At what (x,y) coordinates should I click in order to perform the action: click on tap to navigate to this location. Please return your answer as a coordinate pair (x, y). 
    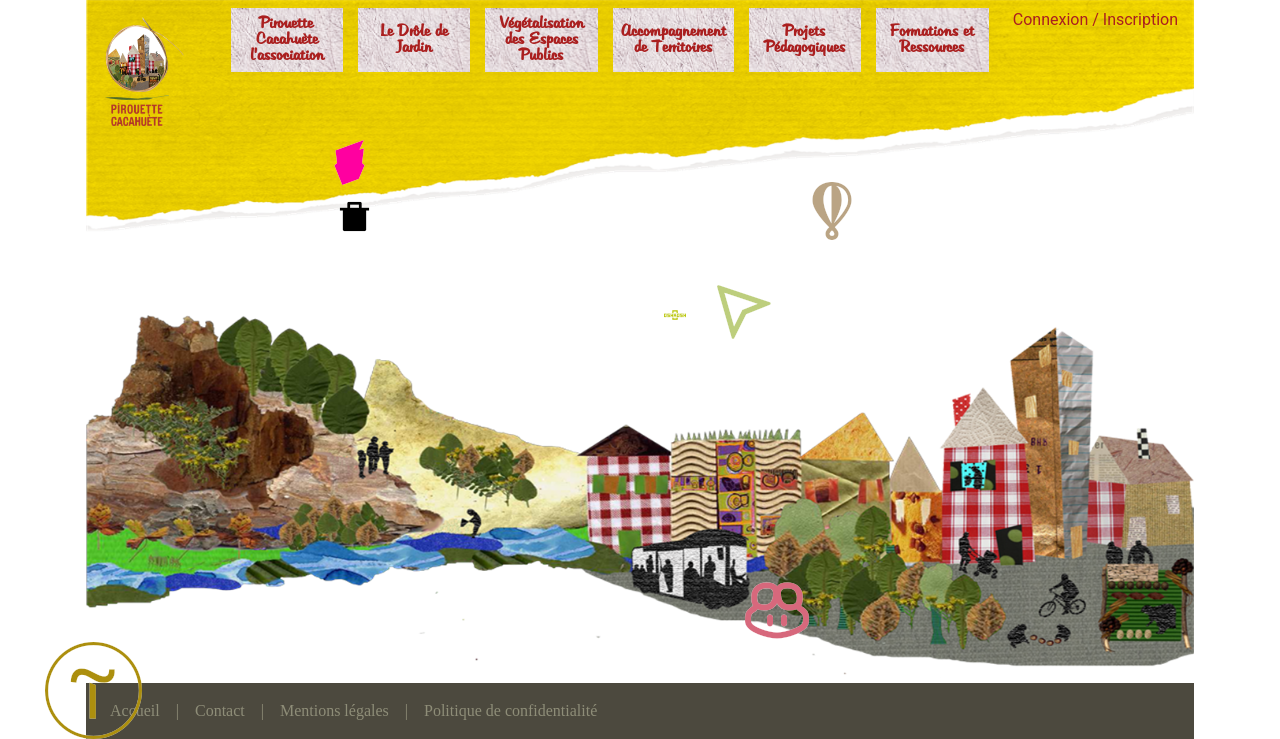
    Looking at the image, I should click on (743, 311).